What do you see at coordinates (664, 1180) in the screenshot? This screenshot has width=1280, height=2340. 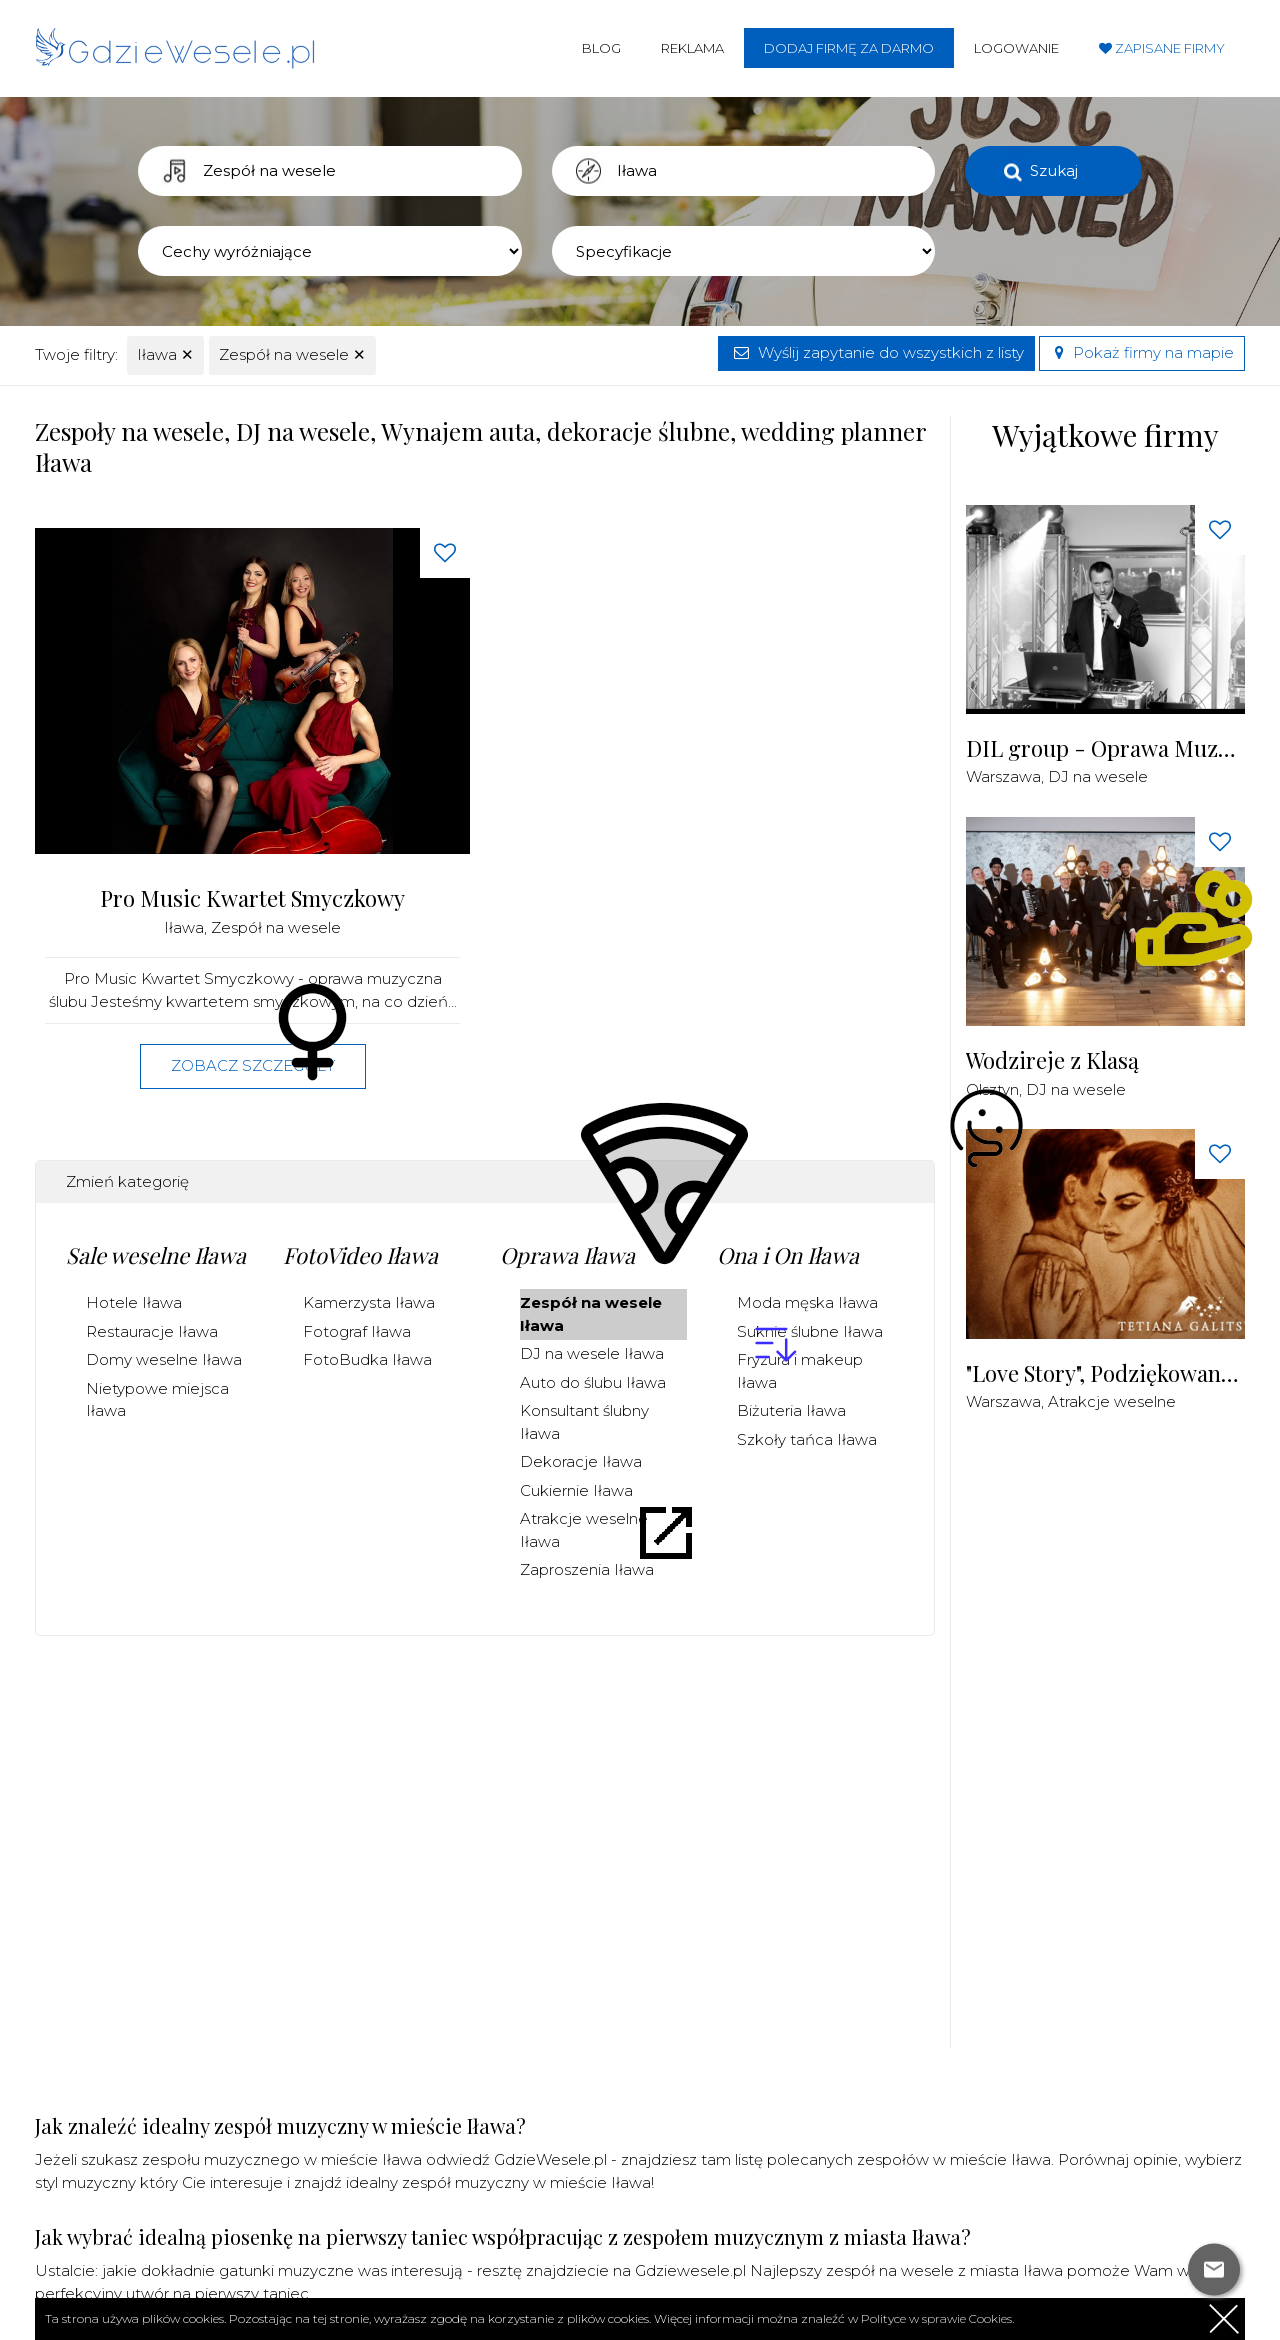 I see `browse food delivery options` at bounding box center [664, 1180].